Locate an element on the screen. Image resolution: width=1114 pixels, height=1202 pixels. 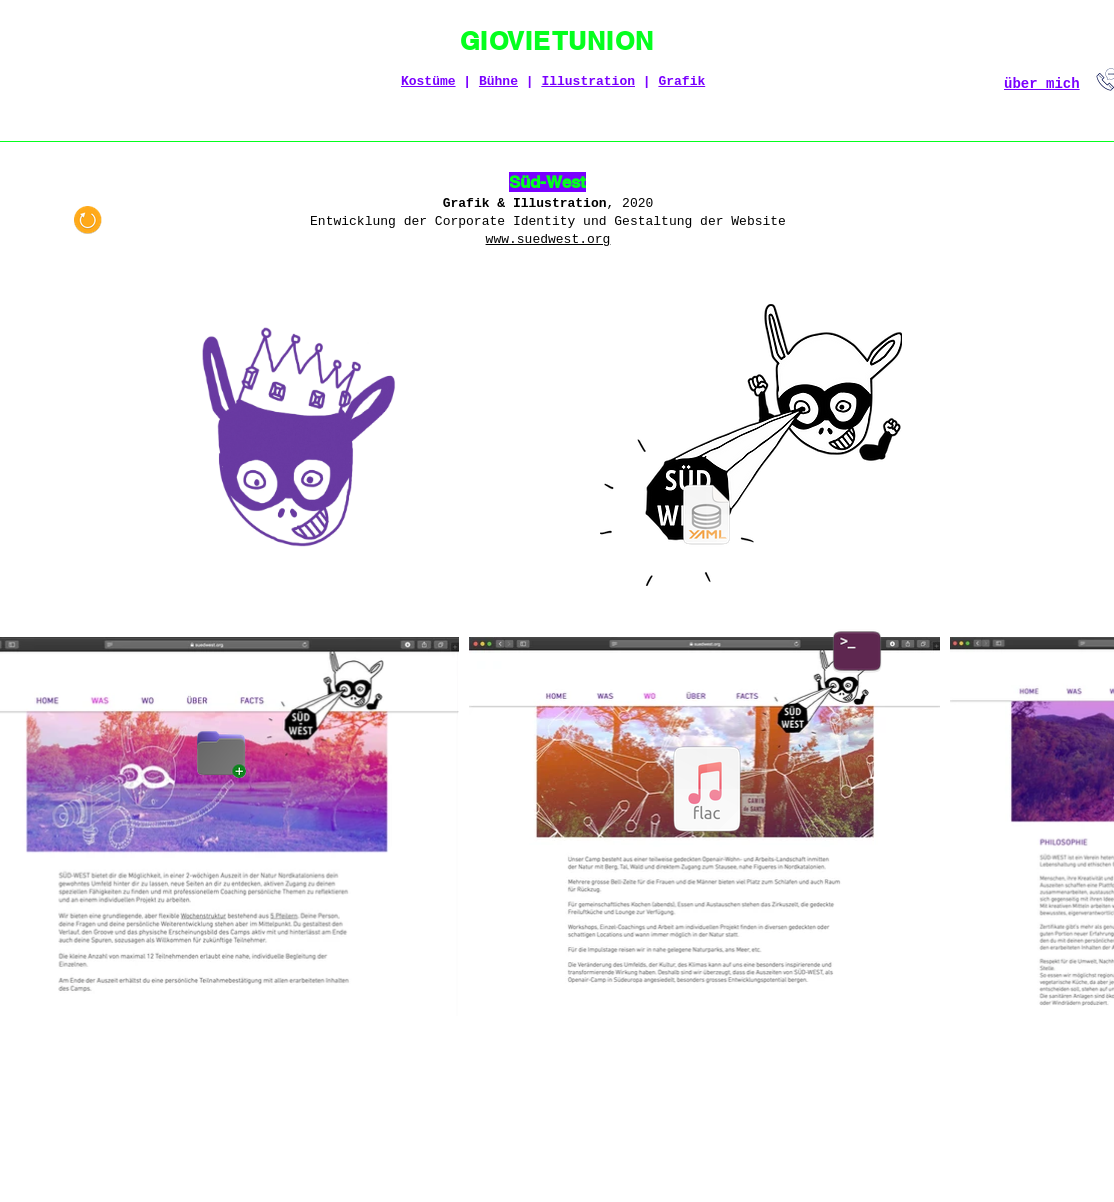
restart the system is located at coordinates (88, 220).